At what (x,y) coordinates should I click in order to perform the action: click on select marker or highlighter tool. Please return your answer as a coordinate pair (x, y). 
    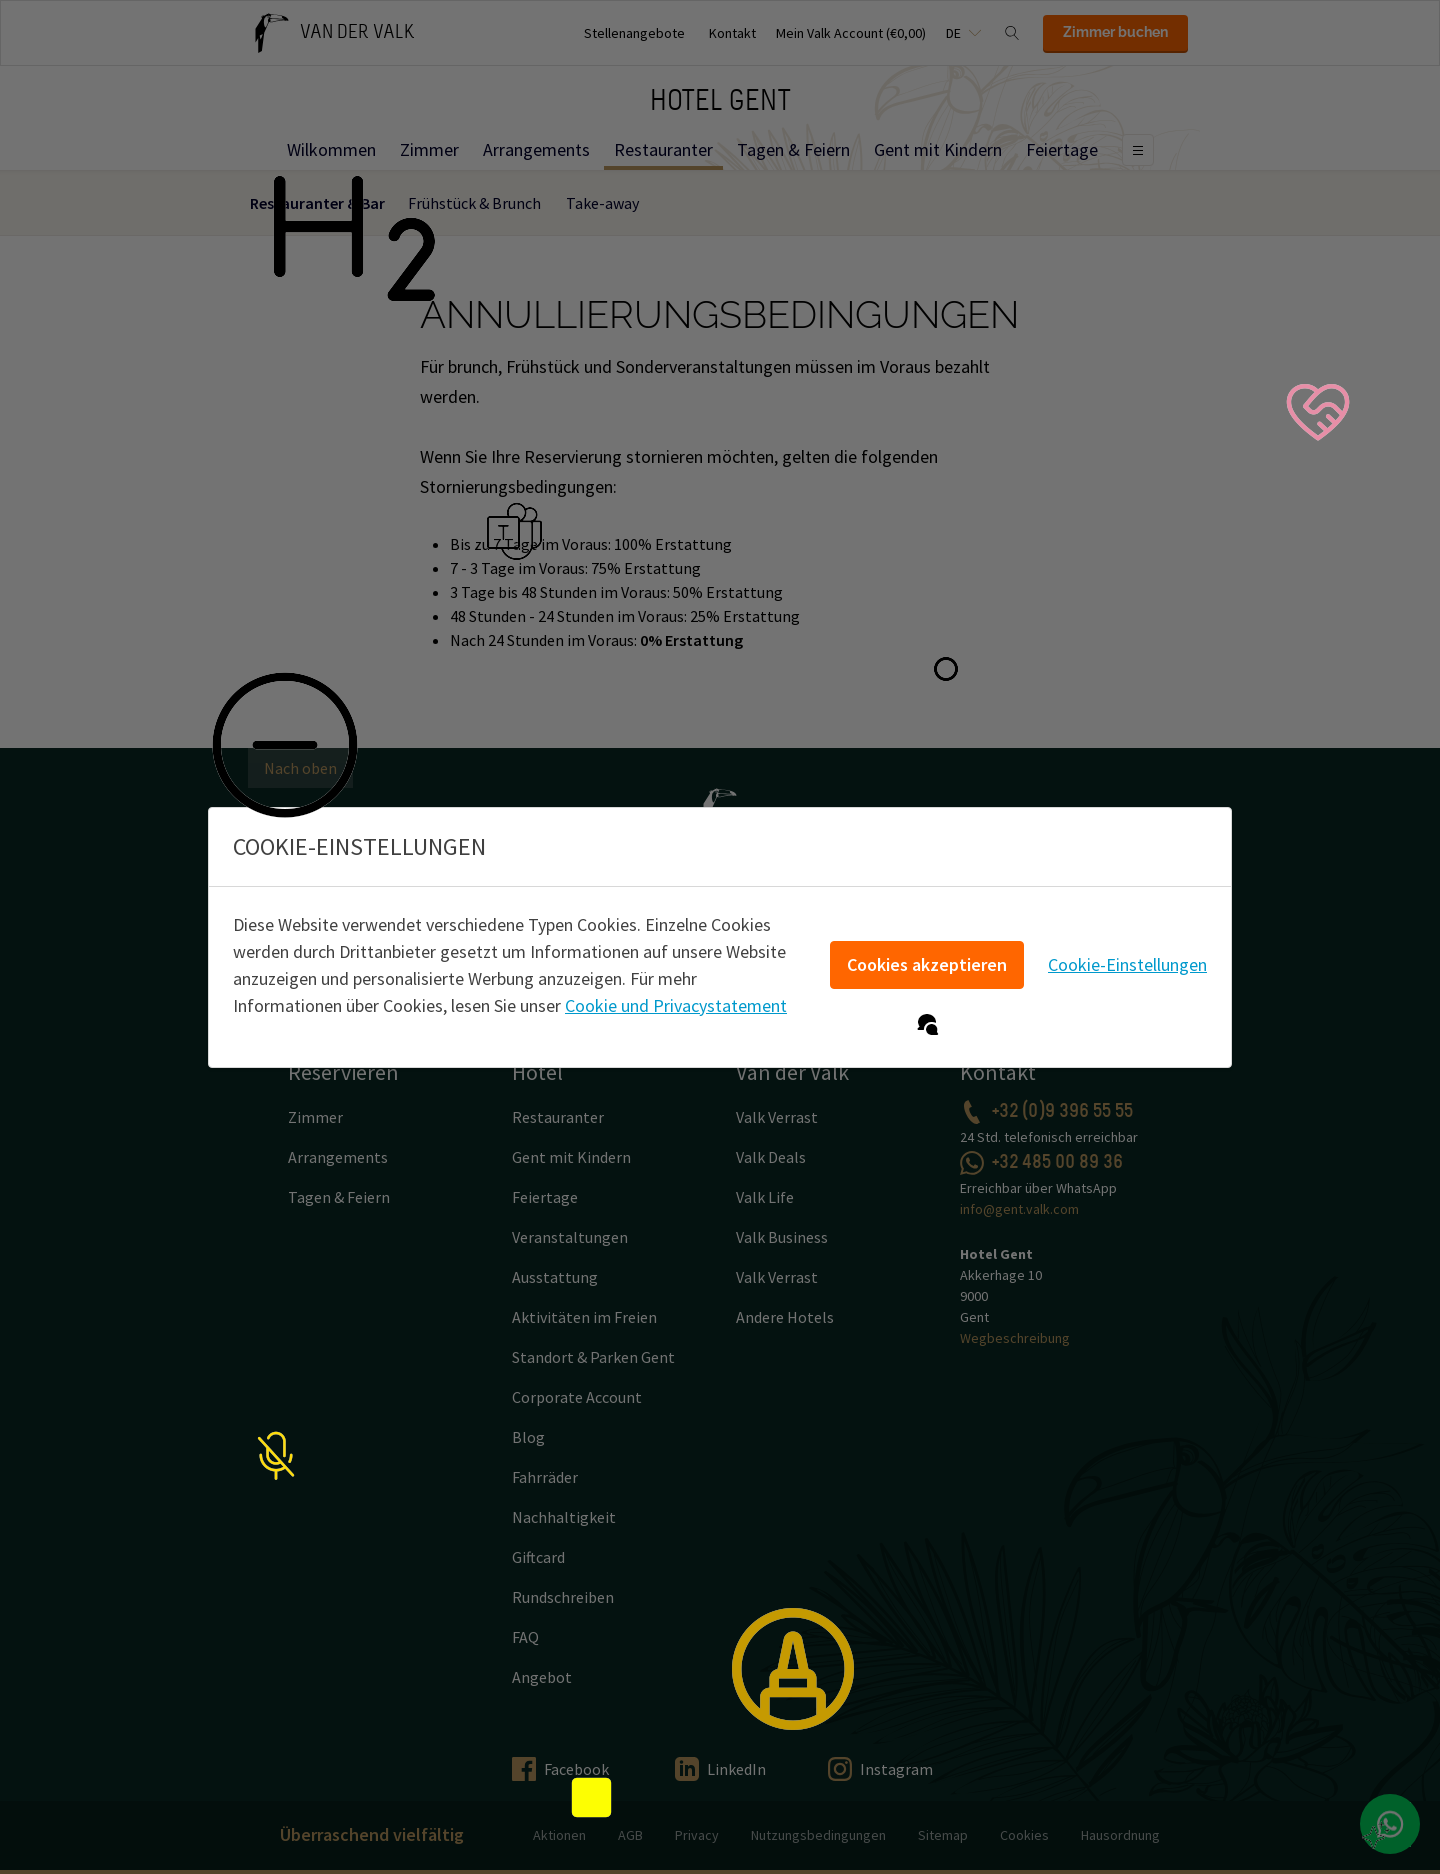
    Looking at the image, I should click on (793, 1669).